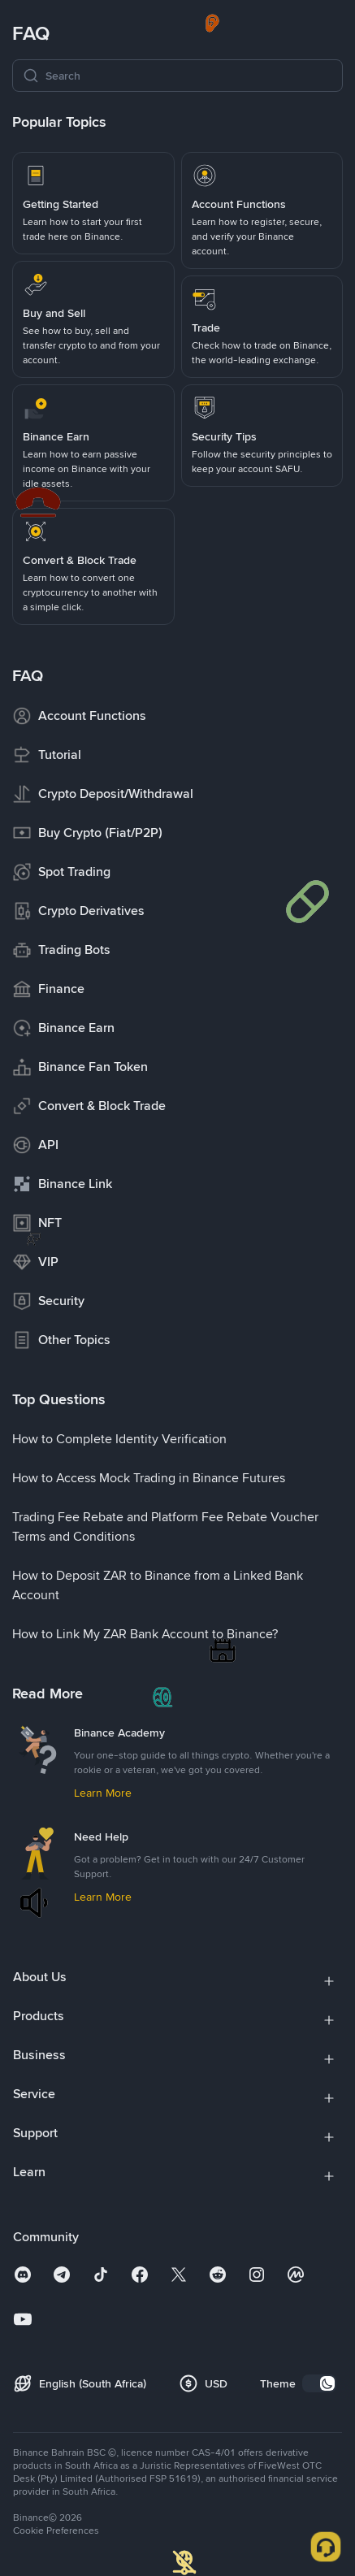 This screenshot has width=355, height=2576. What do you see at coordinates (307, 901) in the screenshot?
I see `access medication reminders or health settings` at bounding box center [307, 901].